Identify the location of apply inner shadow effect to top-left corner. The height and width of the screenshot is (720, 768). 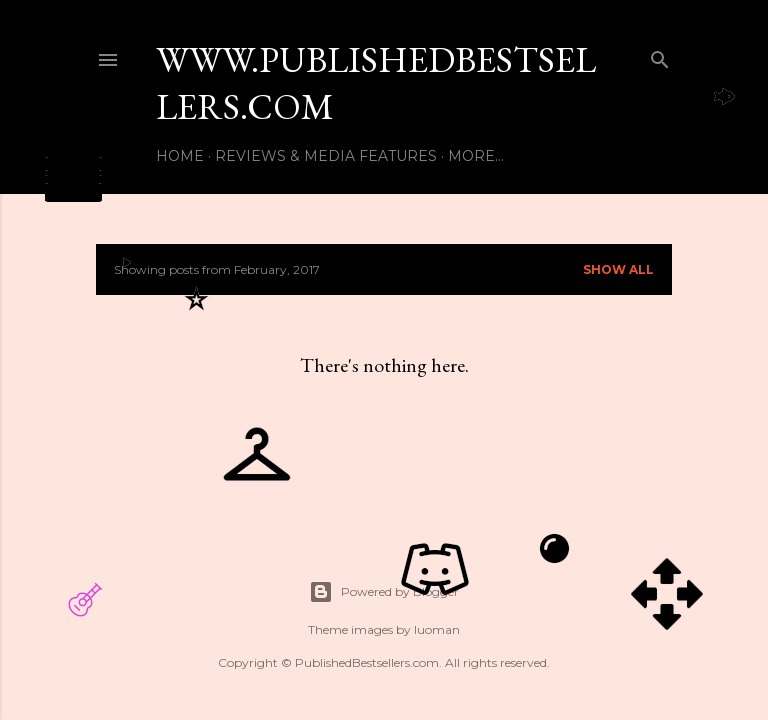
(554, 548).